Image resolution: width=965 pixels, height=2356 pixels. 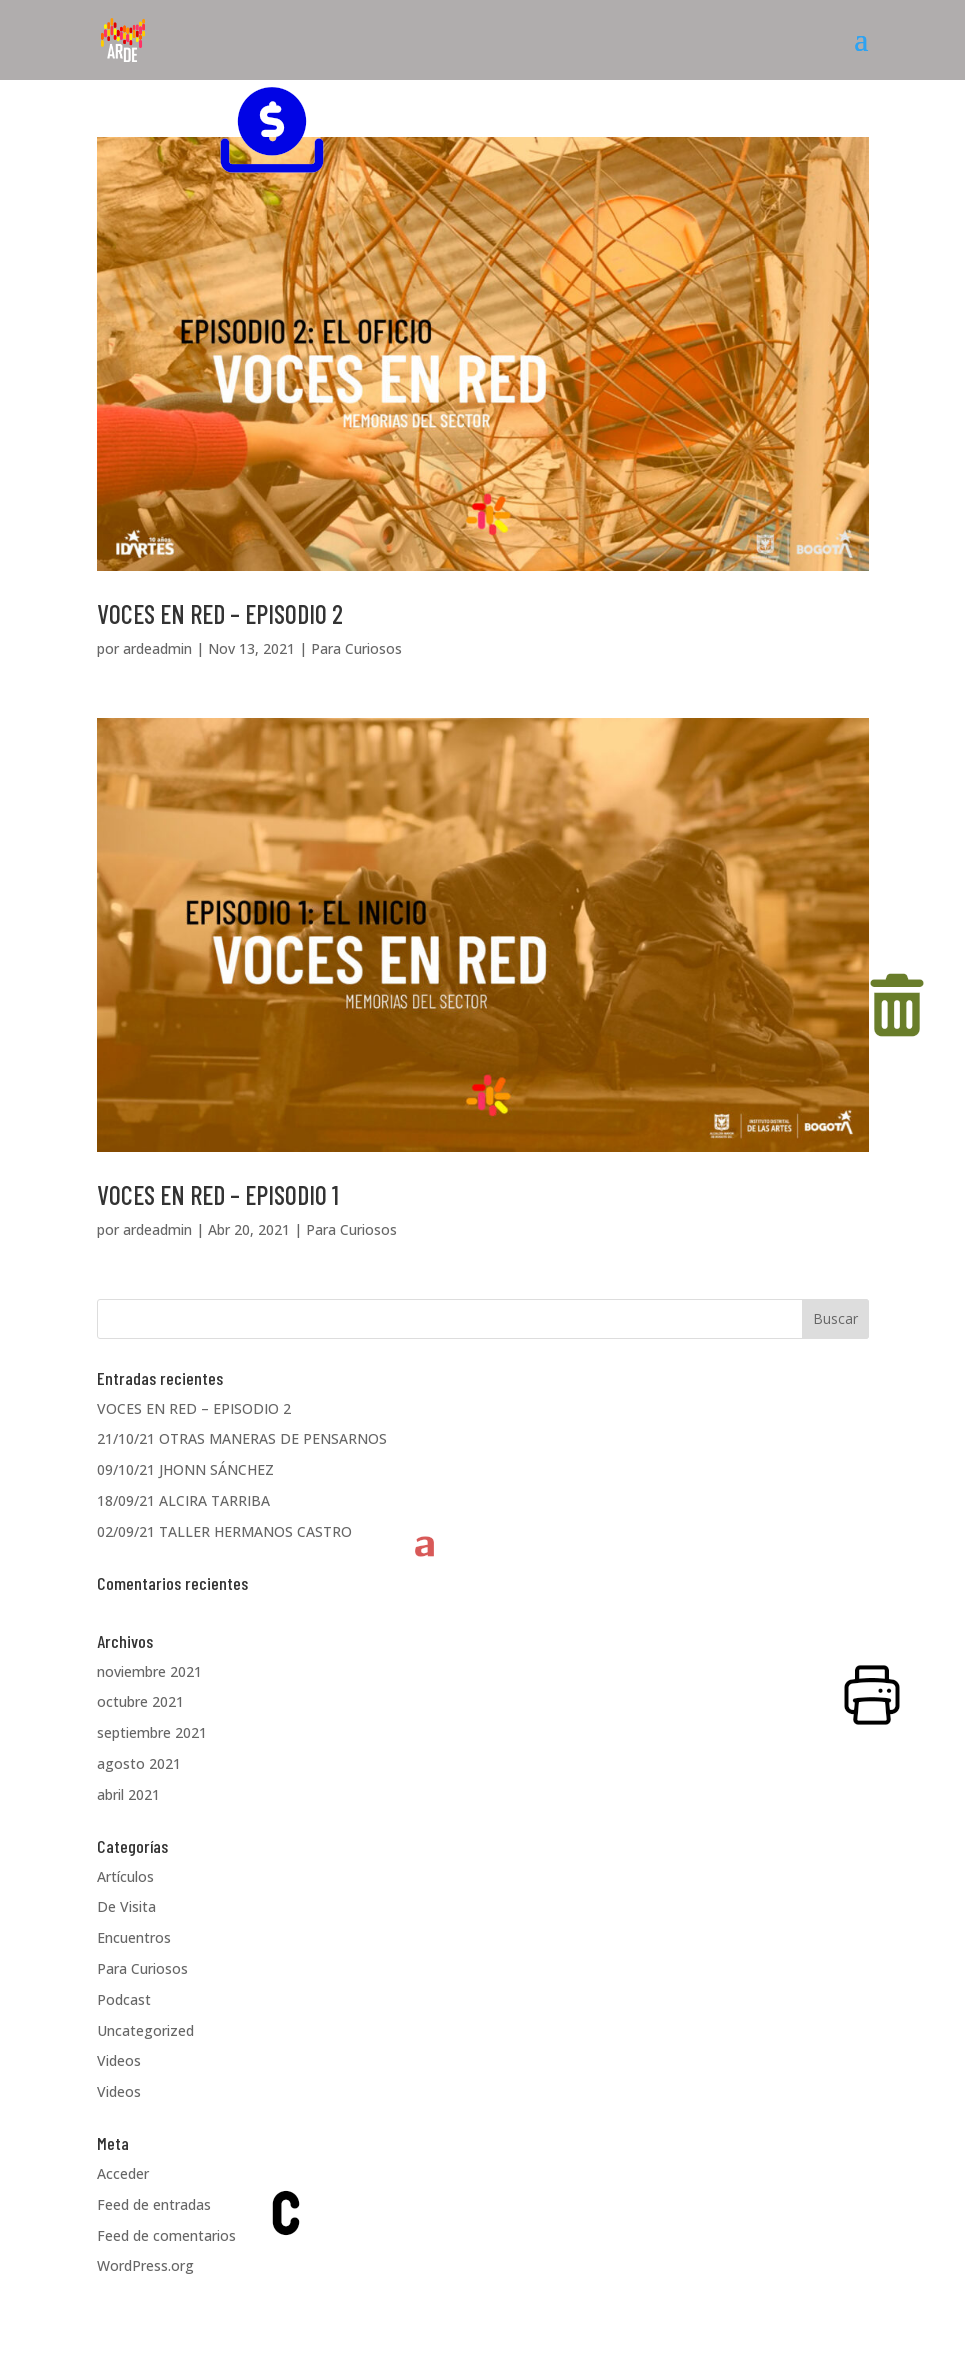 What do you see at coordinates (286, 2213) in the screenshot?
I see `indicates a "C" grade or rating` at bounding box center [286, 2213].